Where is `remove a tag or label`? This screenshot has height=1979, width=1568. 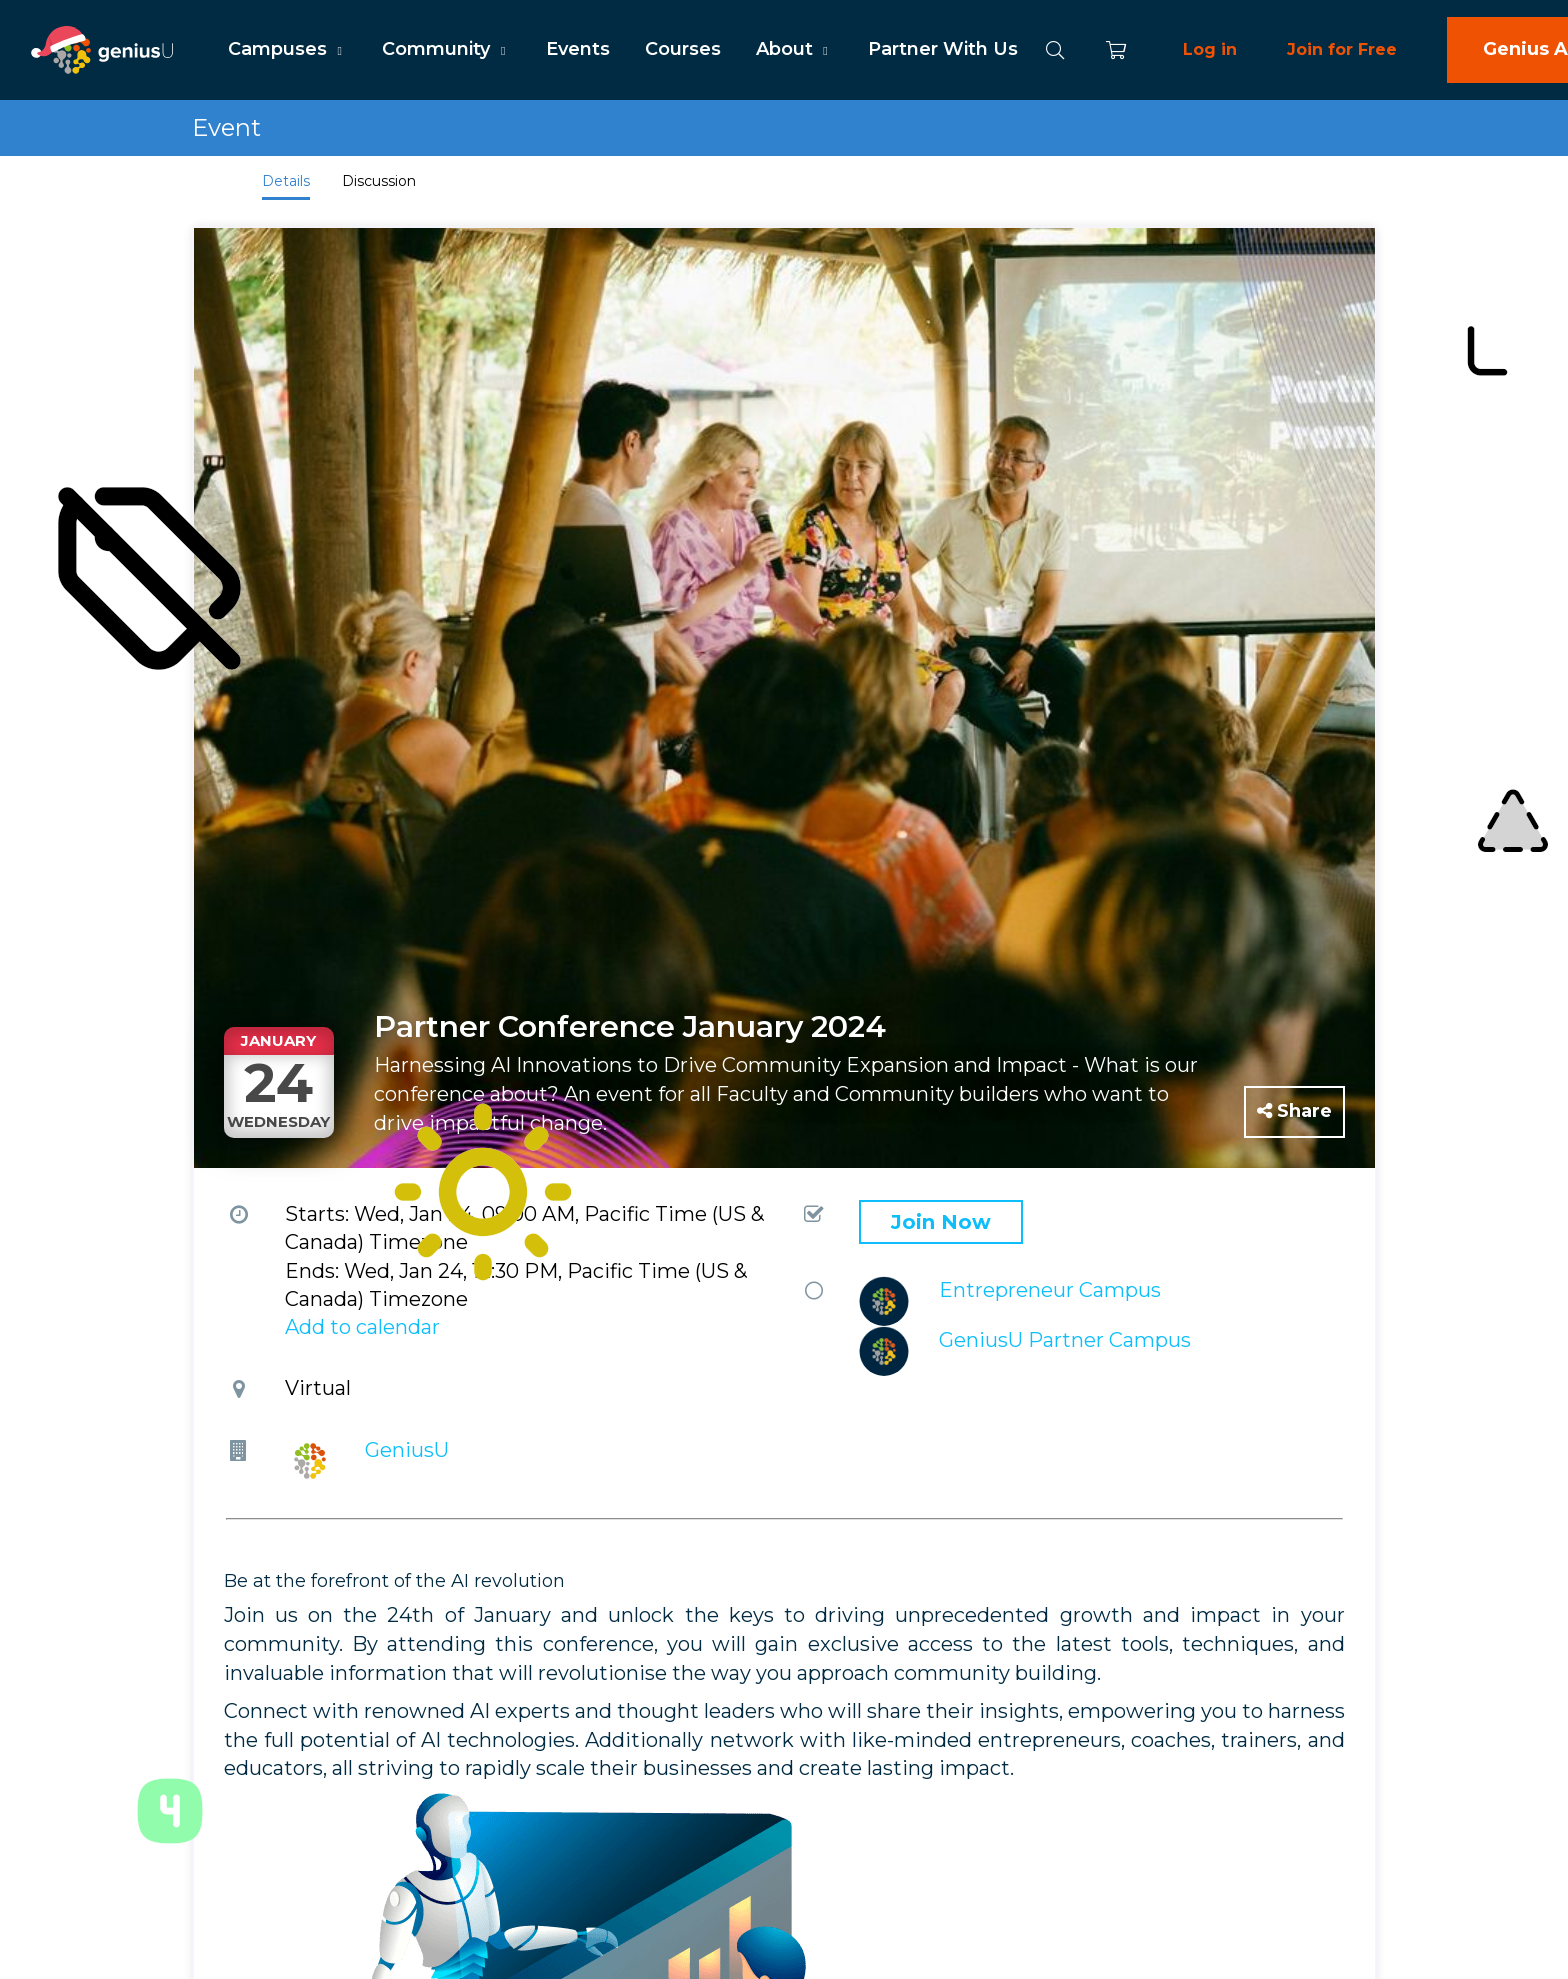
remove a tag or label is located at coordinates (149, 578).